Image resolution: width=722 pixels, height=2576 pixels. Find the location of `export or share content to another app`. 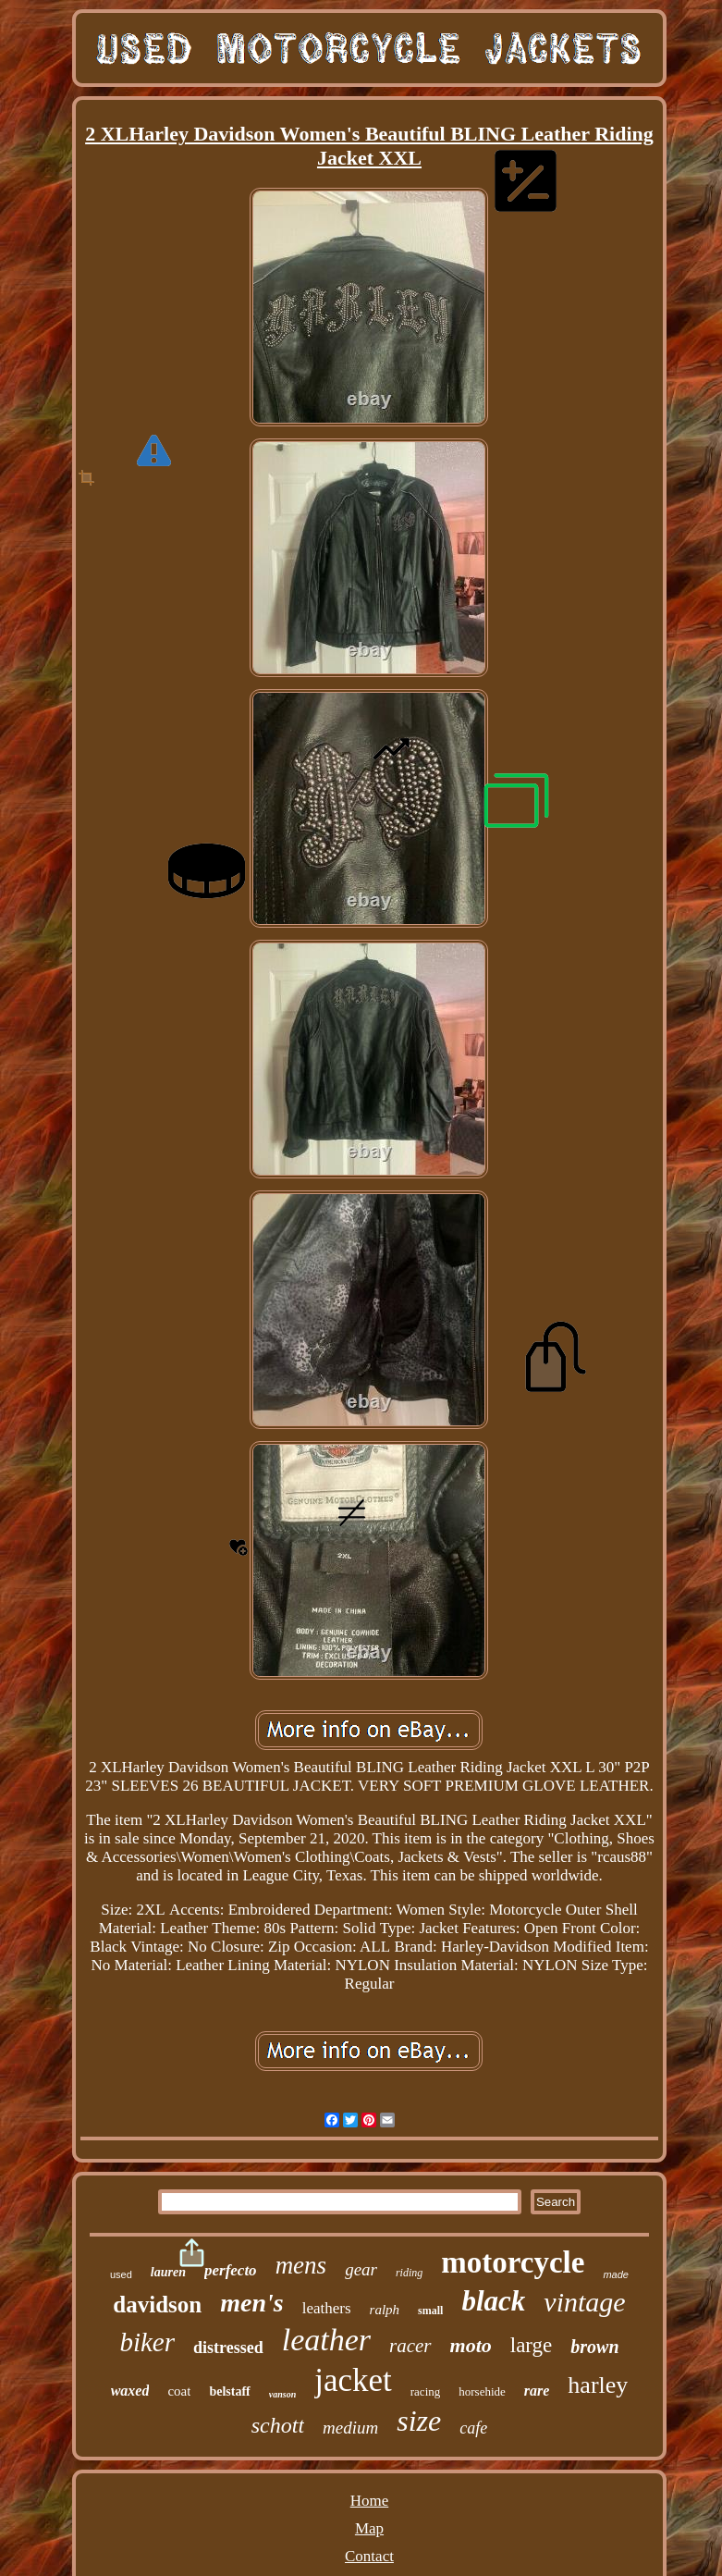

export or share content to another app is located at coordinates (191, 2253).